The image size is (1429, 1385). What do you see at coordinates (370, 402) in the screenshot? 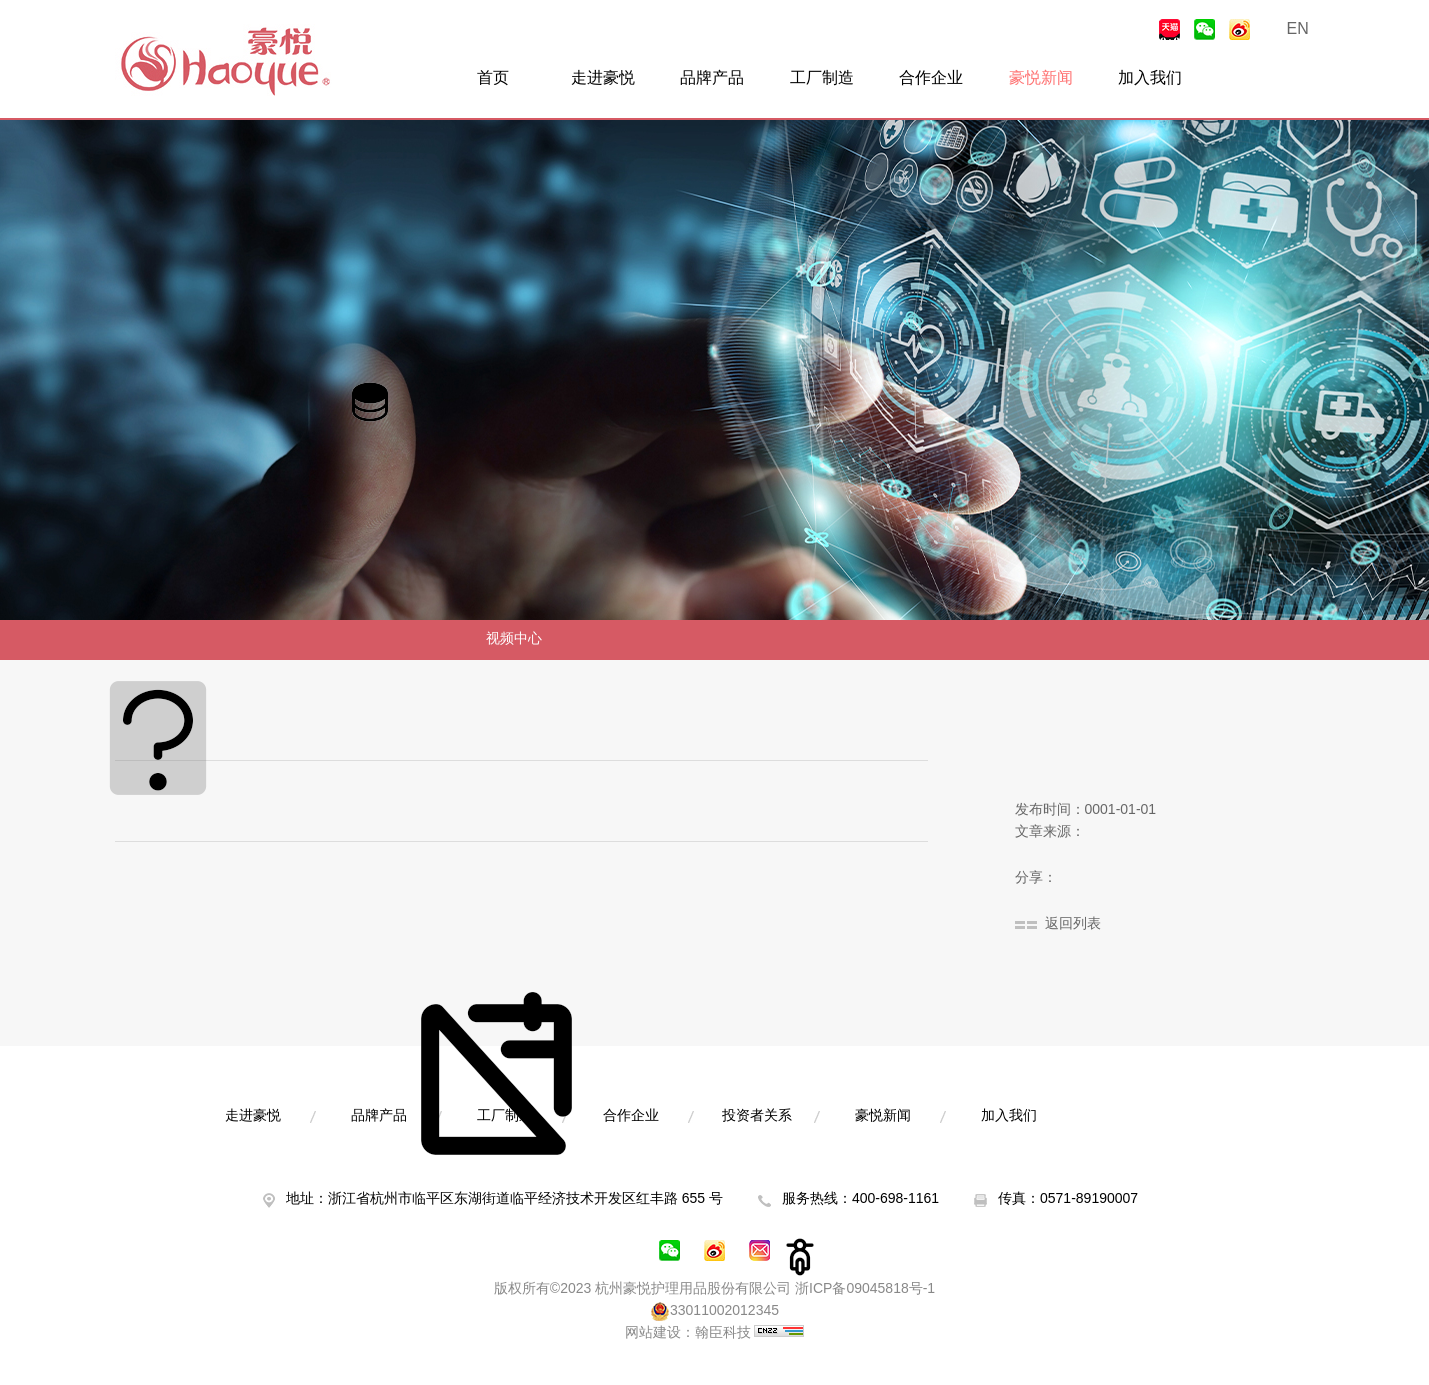
I see `access database or data storage` at bounding box center [370, 402].